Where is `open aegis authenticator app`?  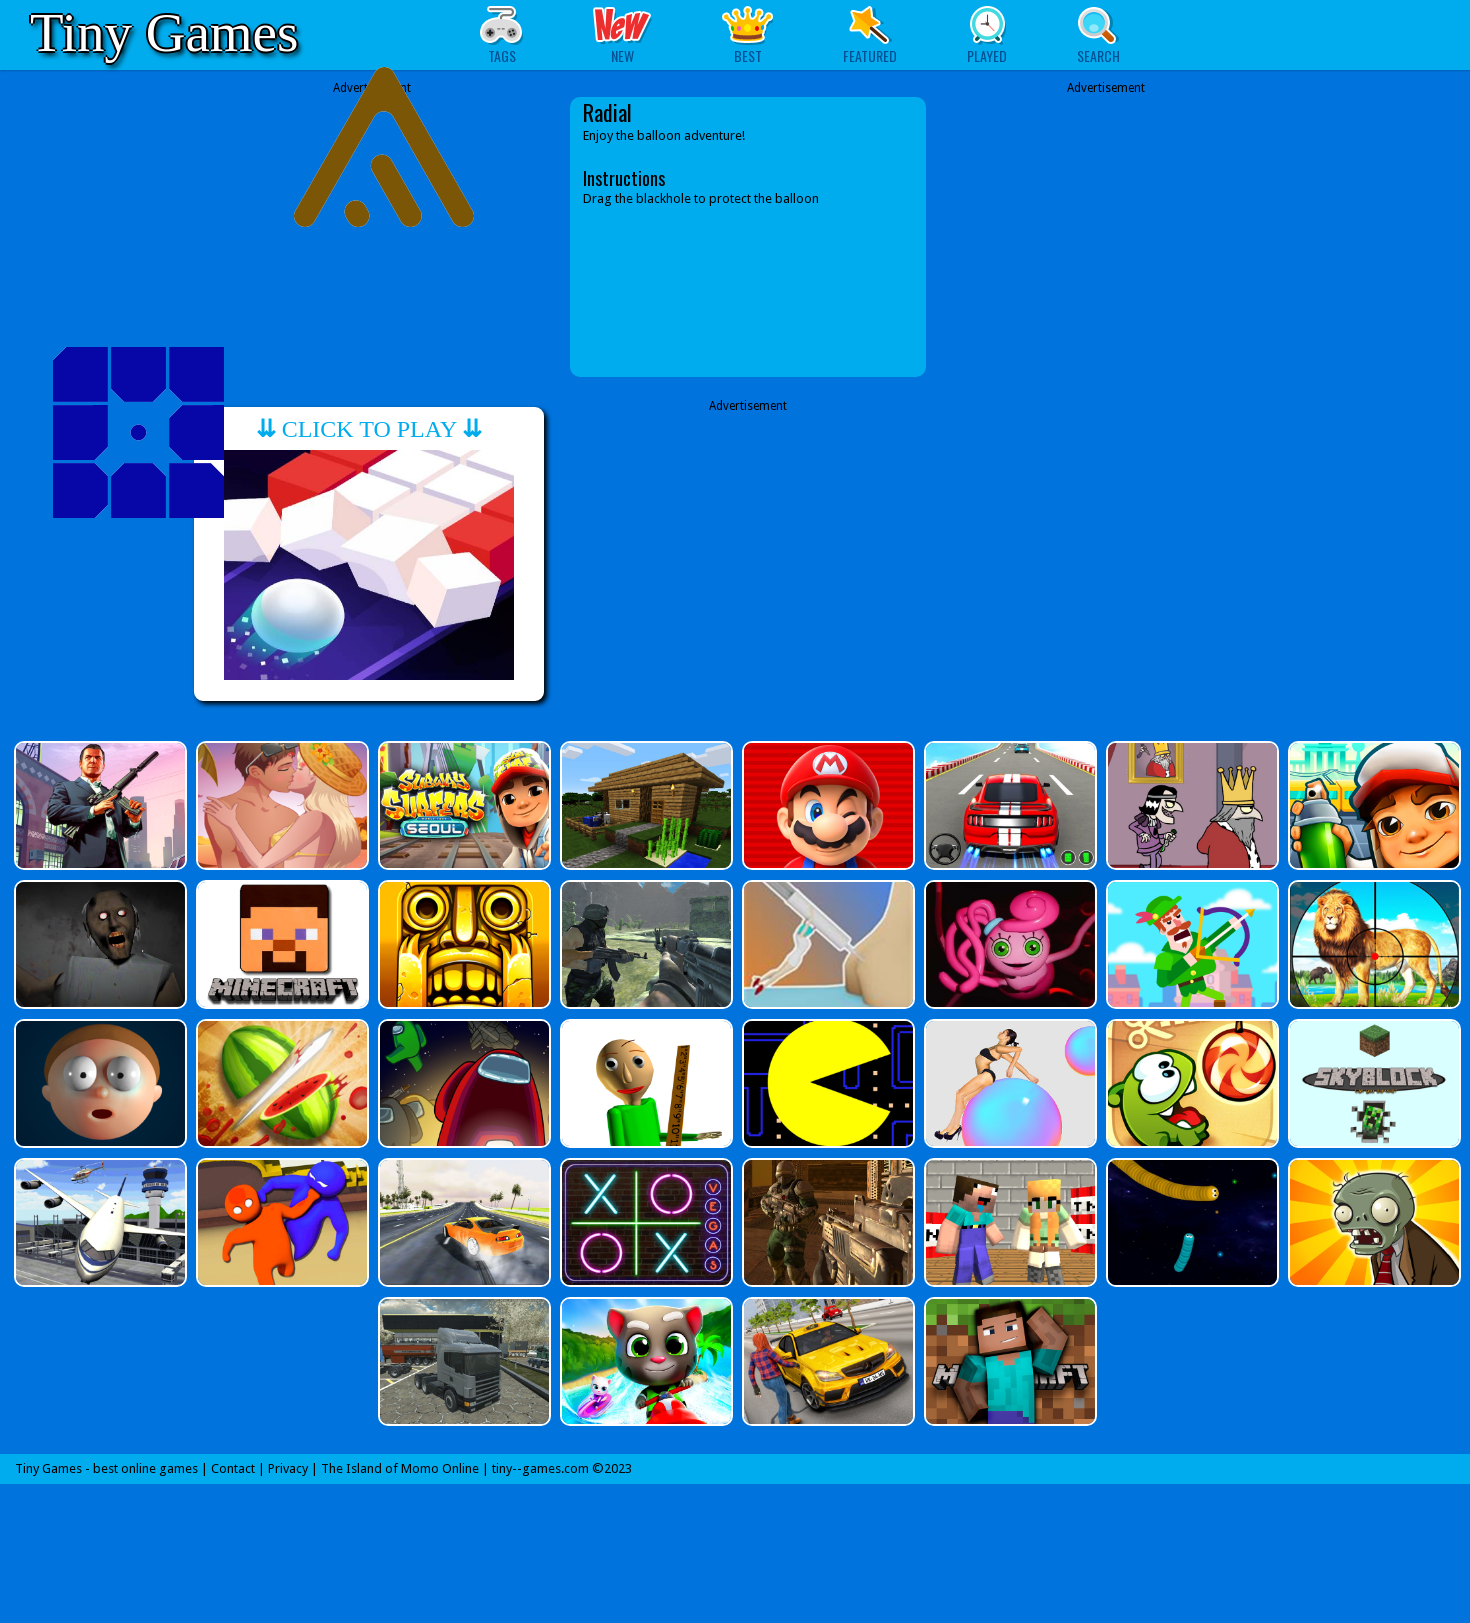 open aegis authenticator app is located at coordinates (384, 147).